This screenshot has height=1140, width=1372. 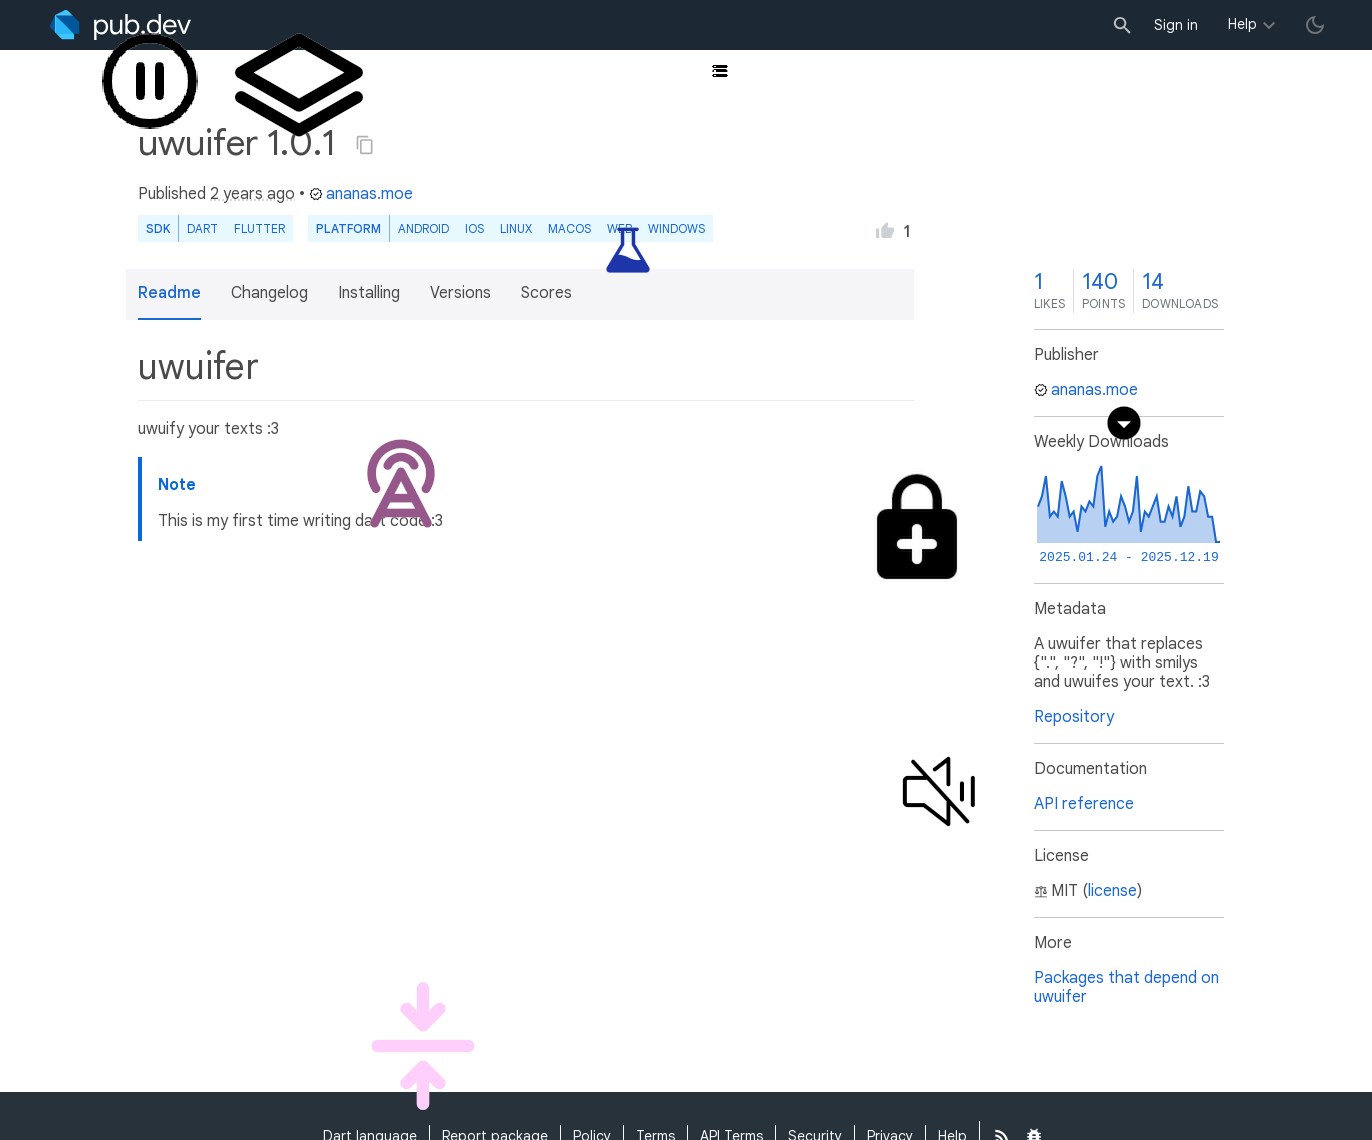 What do you see at coordinates (628, 251) in the screenshot?
I see `access laboratory or science features` at bounding box center [628, 251].